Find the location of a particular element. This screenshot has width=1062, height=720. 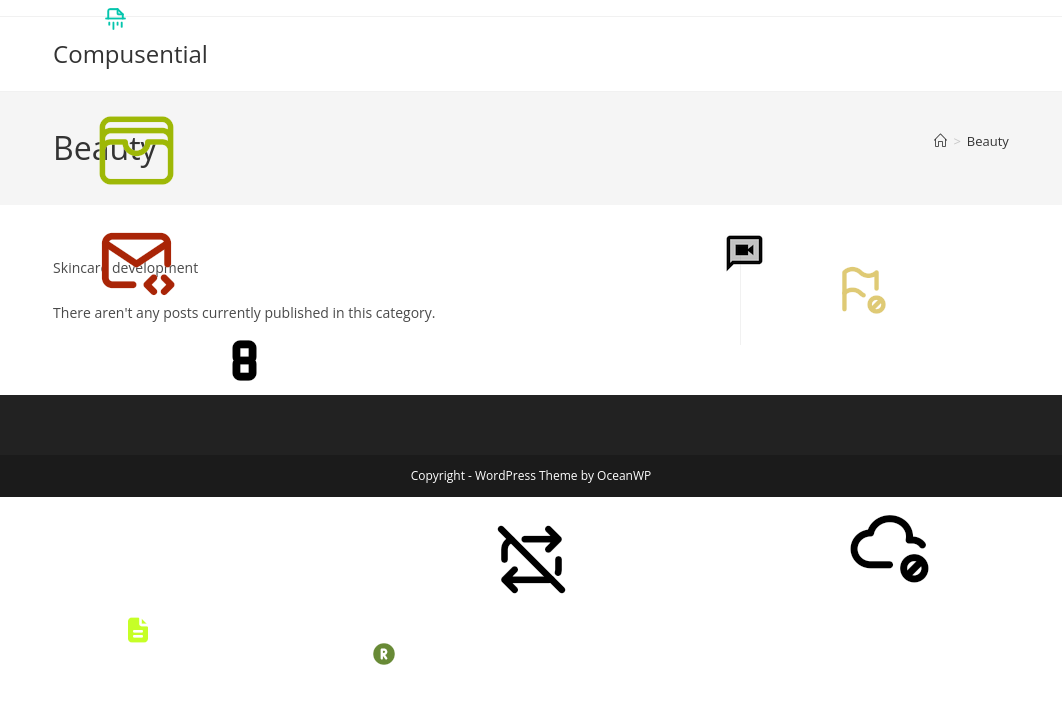

cancel or remove a flagged item is located at coordinates (860, 288).